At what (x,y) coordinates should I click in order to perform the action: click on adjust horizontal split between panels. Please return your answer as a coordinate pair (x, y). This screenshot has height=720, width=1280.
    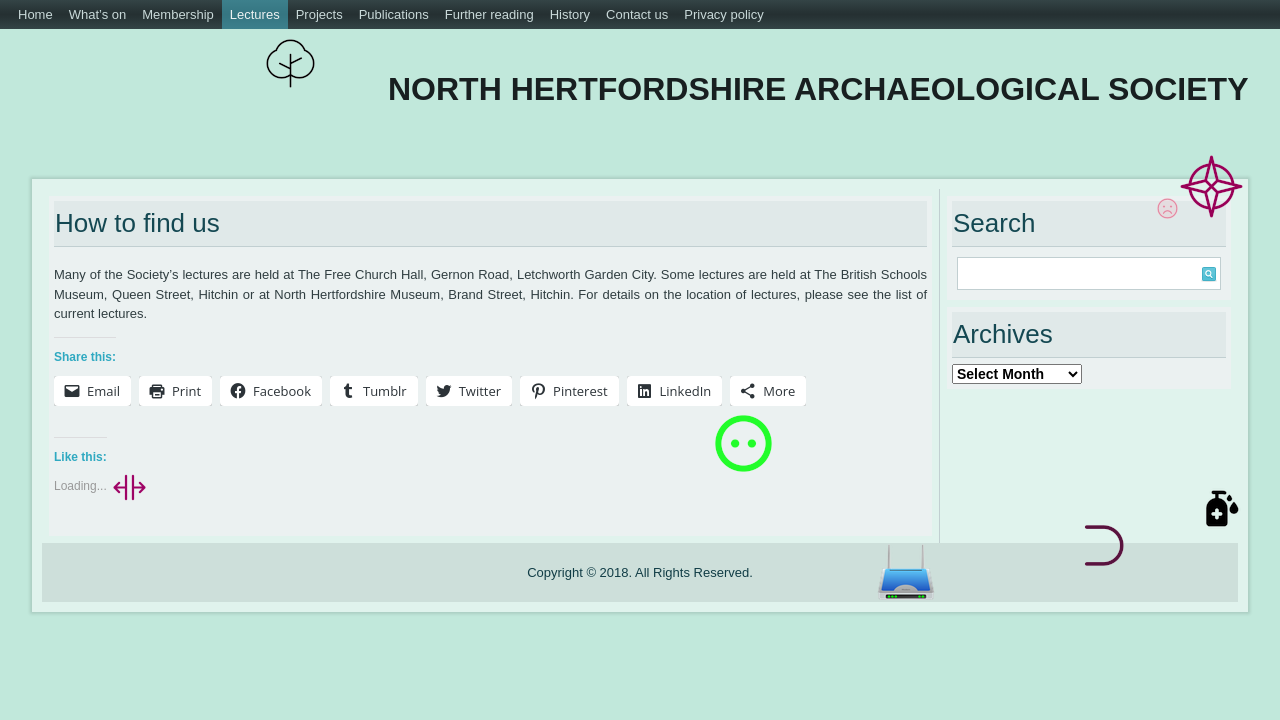
    Looking at the image, I should click on (129, 487).